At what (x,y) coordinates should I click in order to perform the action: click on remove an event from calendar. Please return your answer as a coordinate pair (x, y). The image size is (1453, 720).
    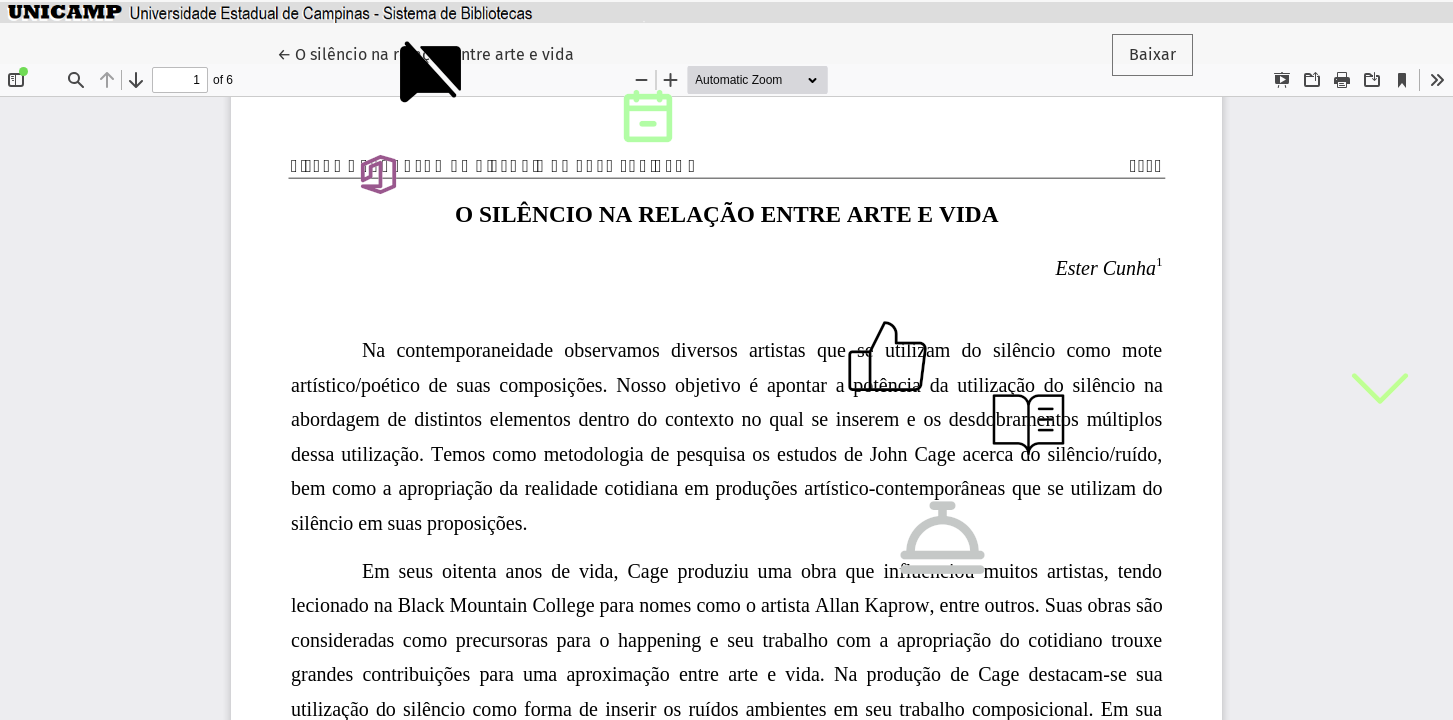
    Looking at the image, I should click on (648, 118).